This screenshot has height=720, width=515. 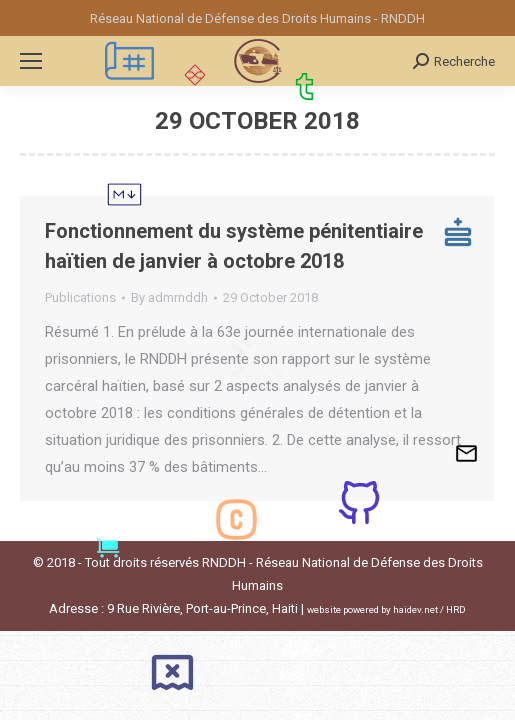 I want to click on open tumblr app, so click(x=304, y=86).